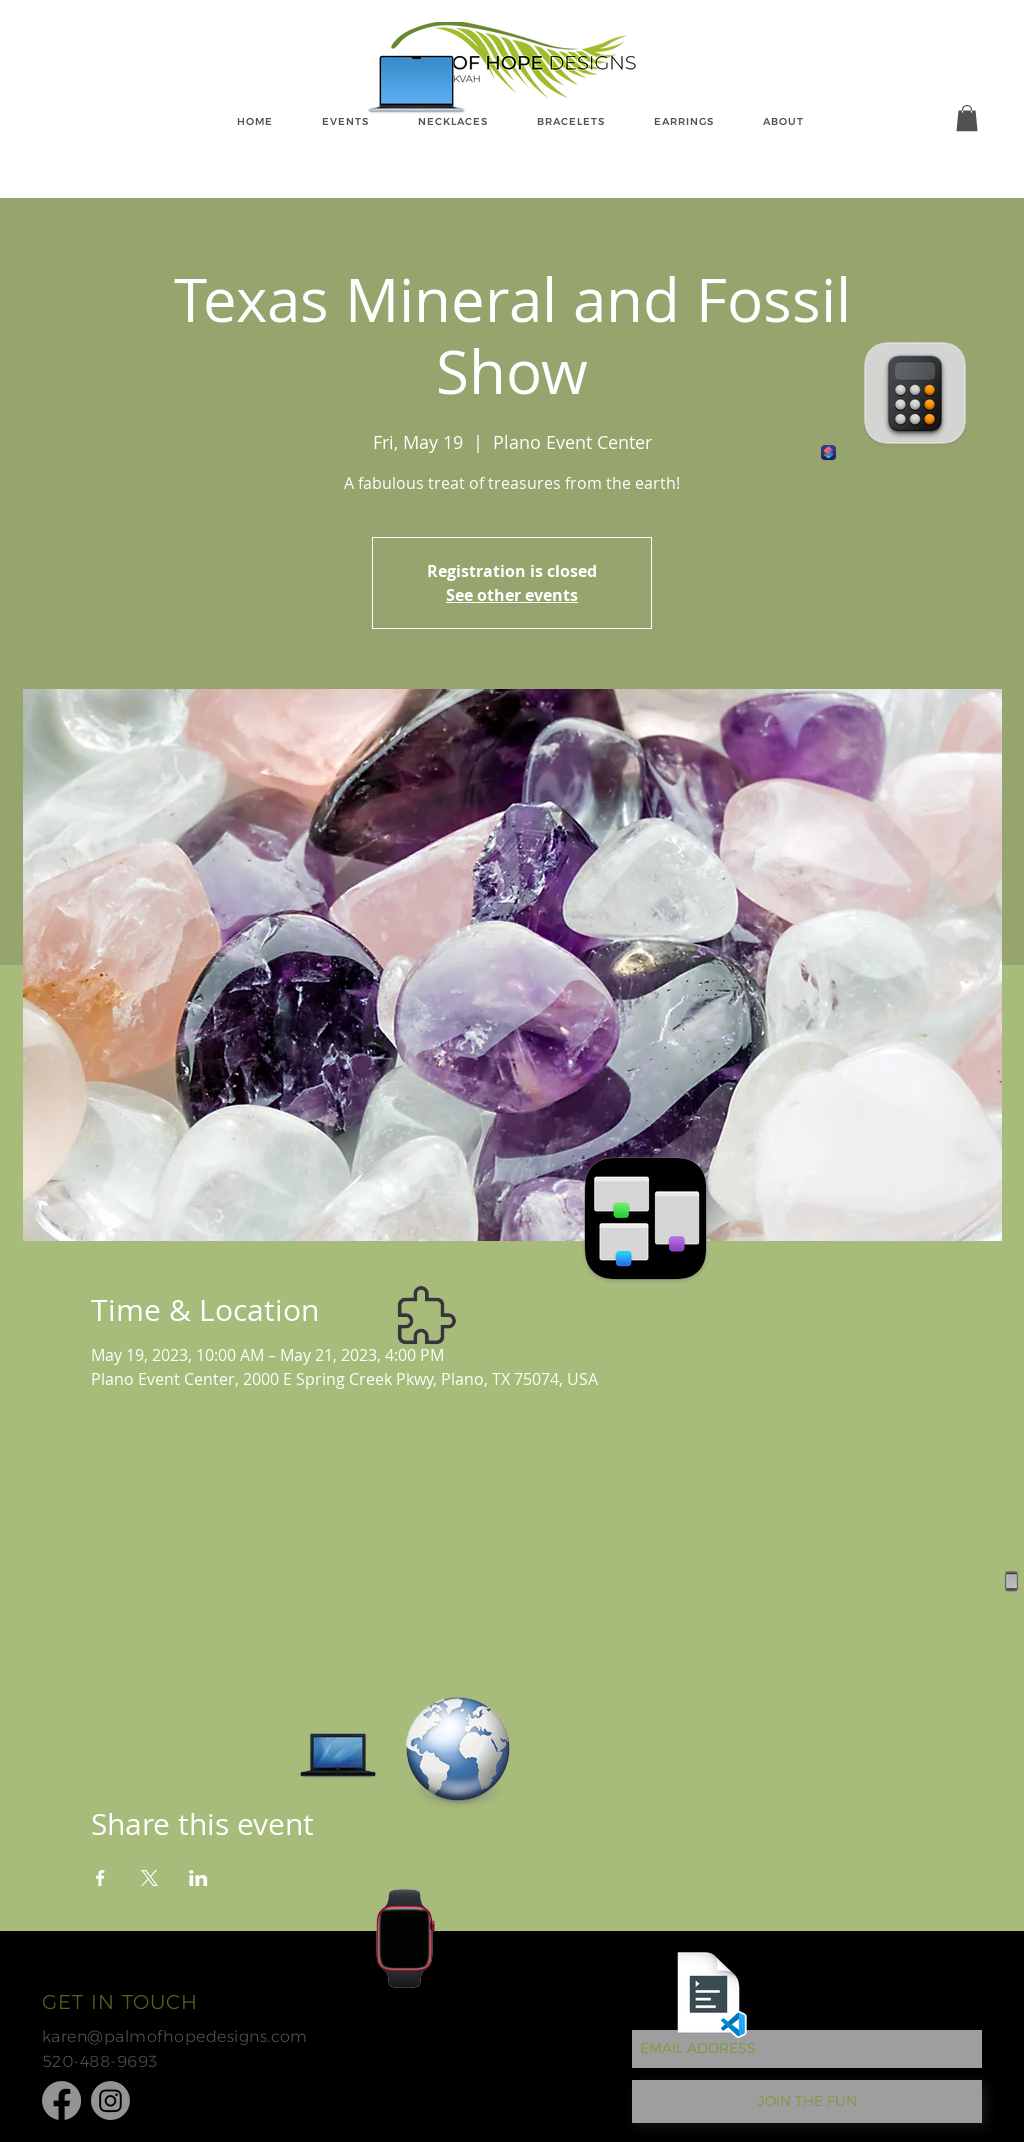 This screenshot has width=1024, height=2142. Describe the element at coordinates (1011, 1581) in the screenshot. I see `access phone or dialer settings` at that location.